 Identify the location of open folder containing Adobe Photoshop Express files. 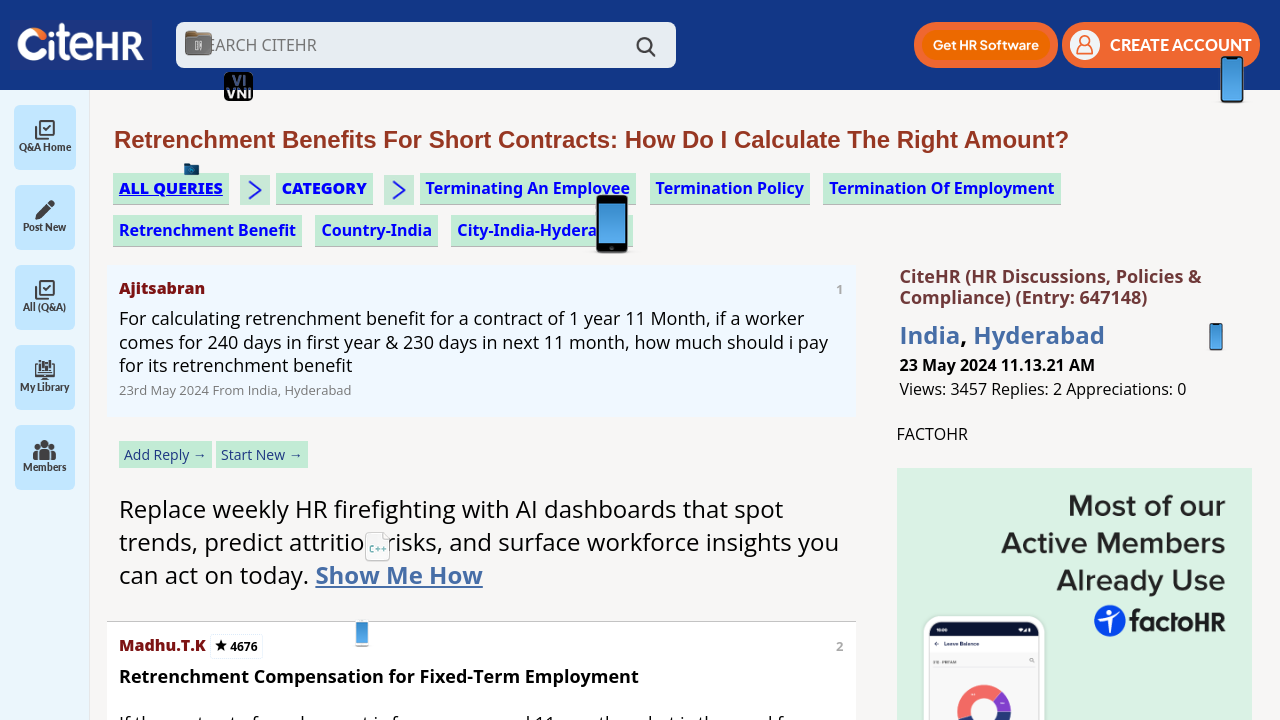
(191, 169).